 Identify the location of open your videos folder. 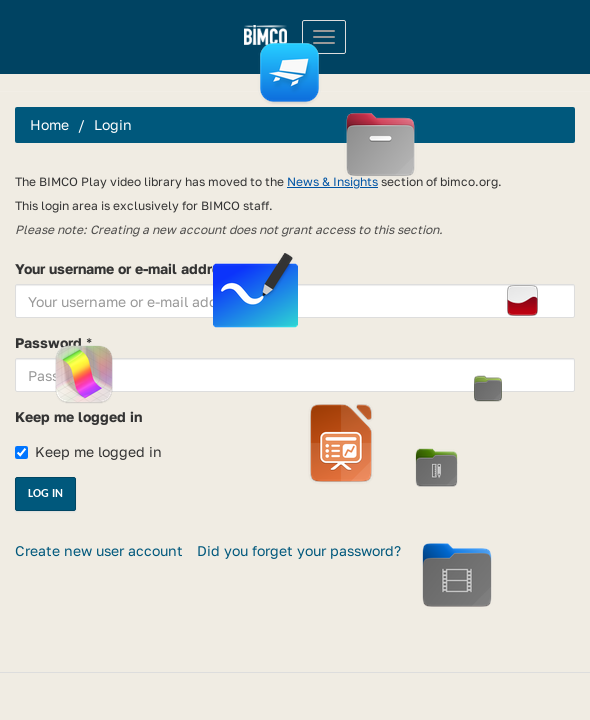
(457, 575).